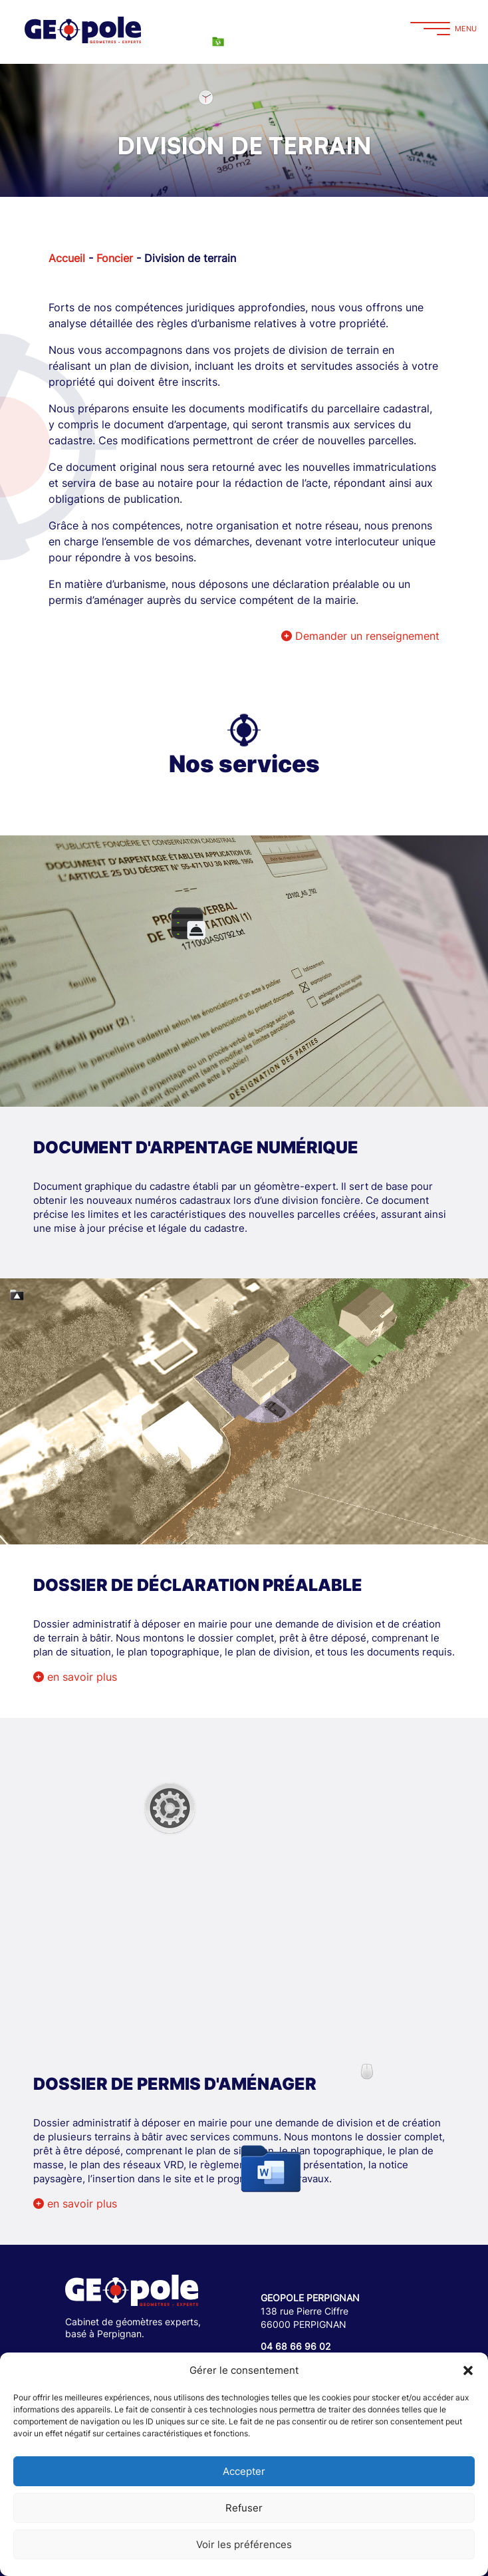 The height and width of the screenshot is (2576, 488). I want to click on access recently opened files and folders, so click(205, 97).